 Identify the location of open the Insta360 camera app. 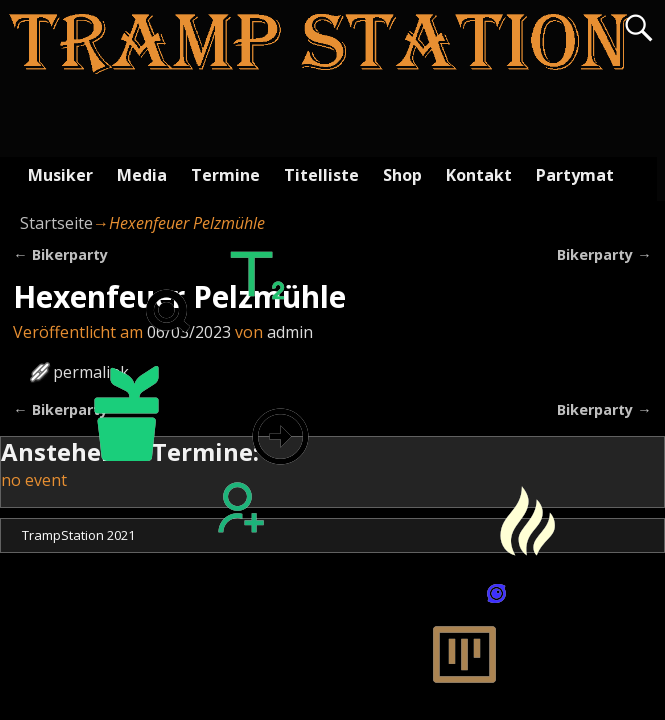
(496, 593).